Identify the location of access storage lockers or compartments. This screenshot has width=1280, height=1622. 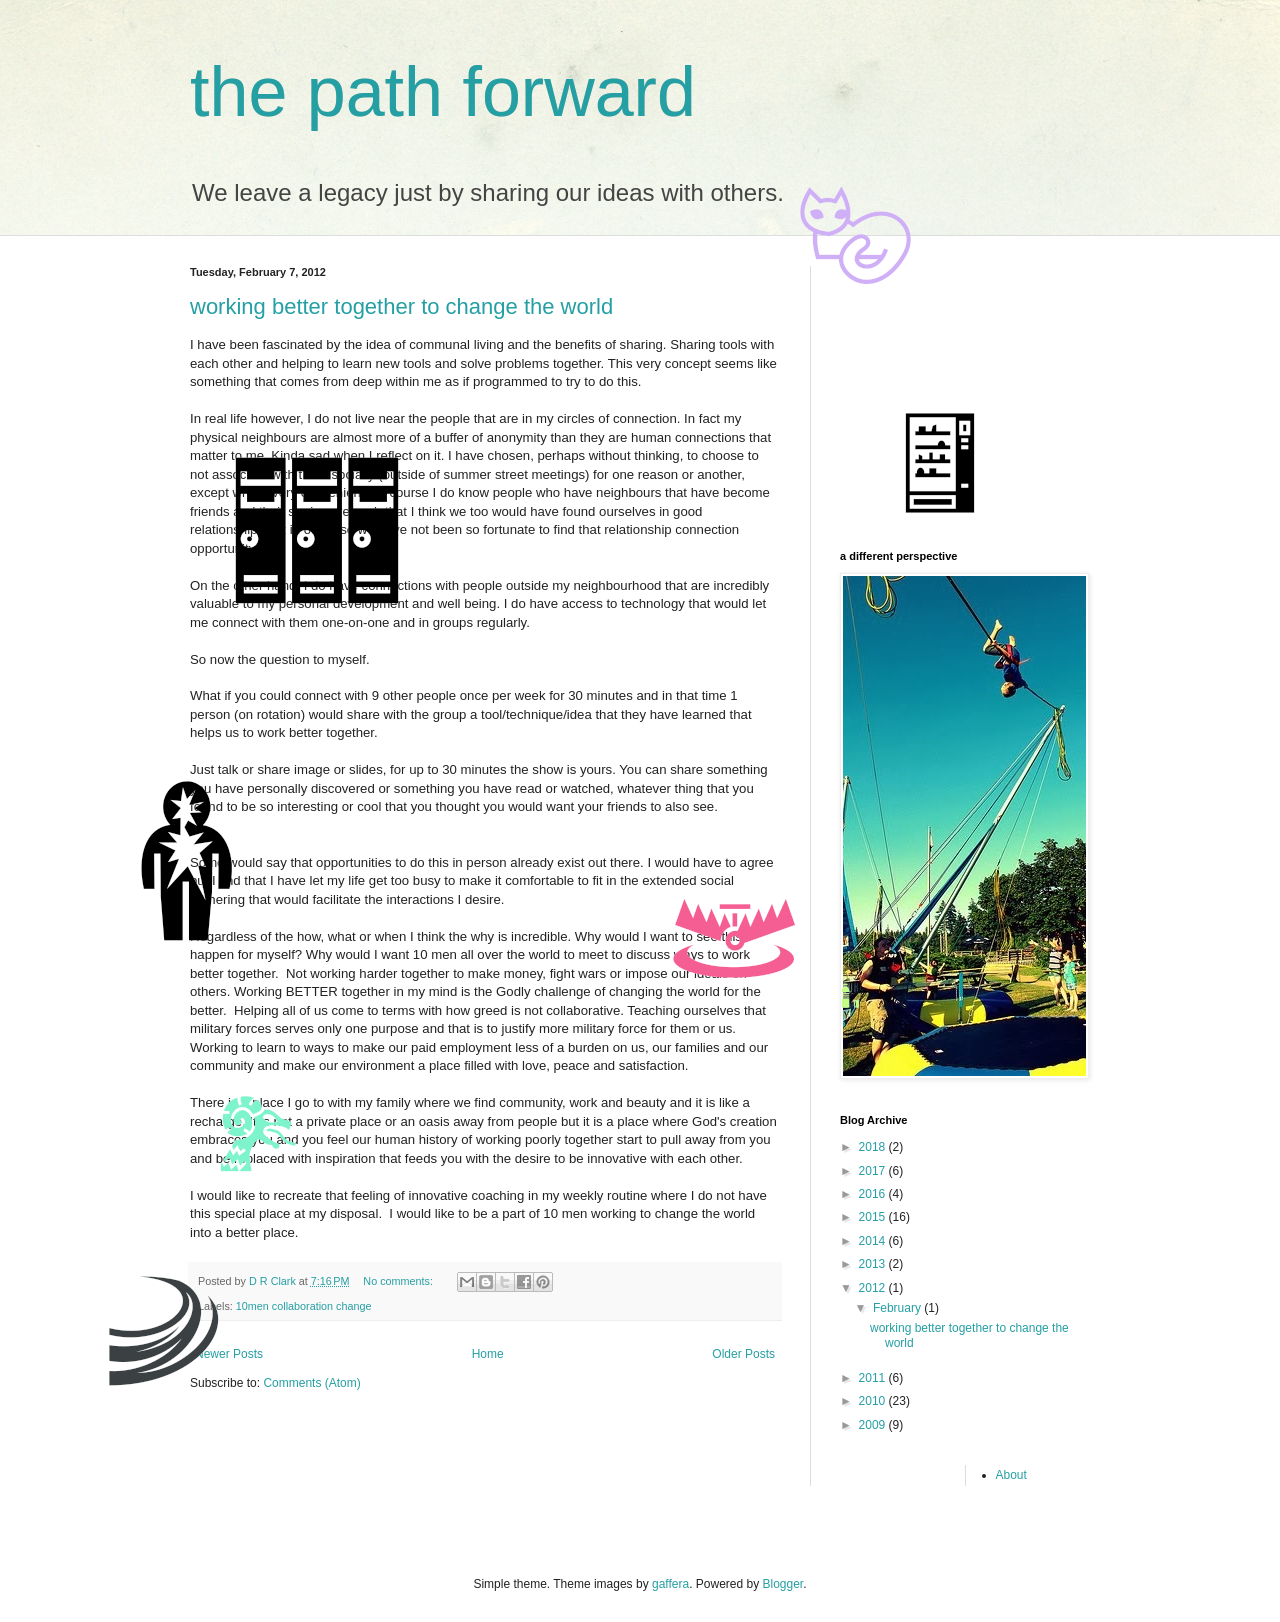
(317, 522).